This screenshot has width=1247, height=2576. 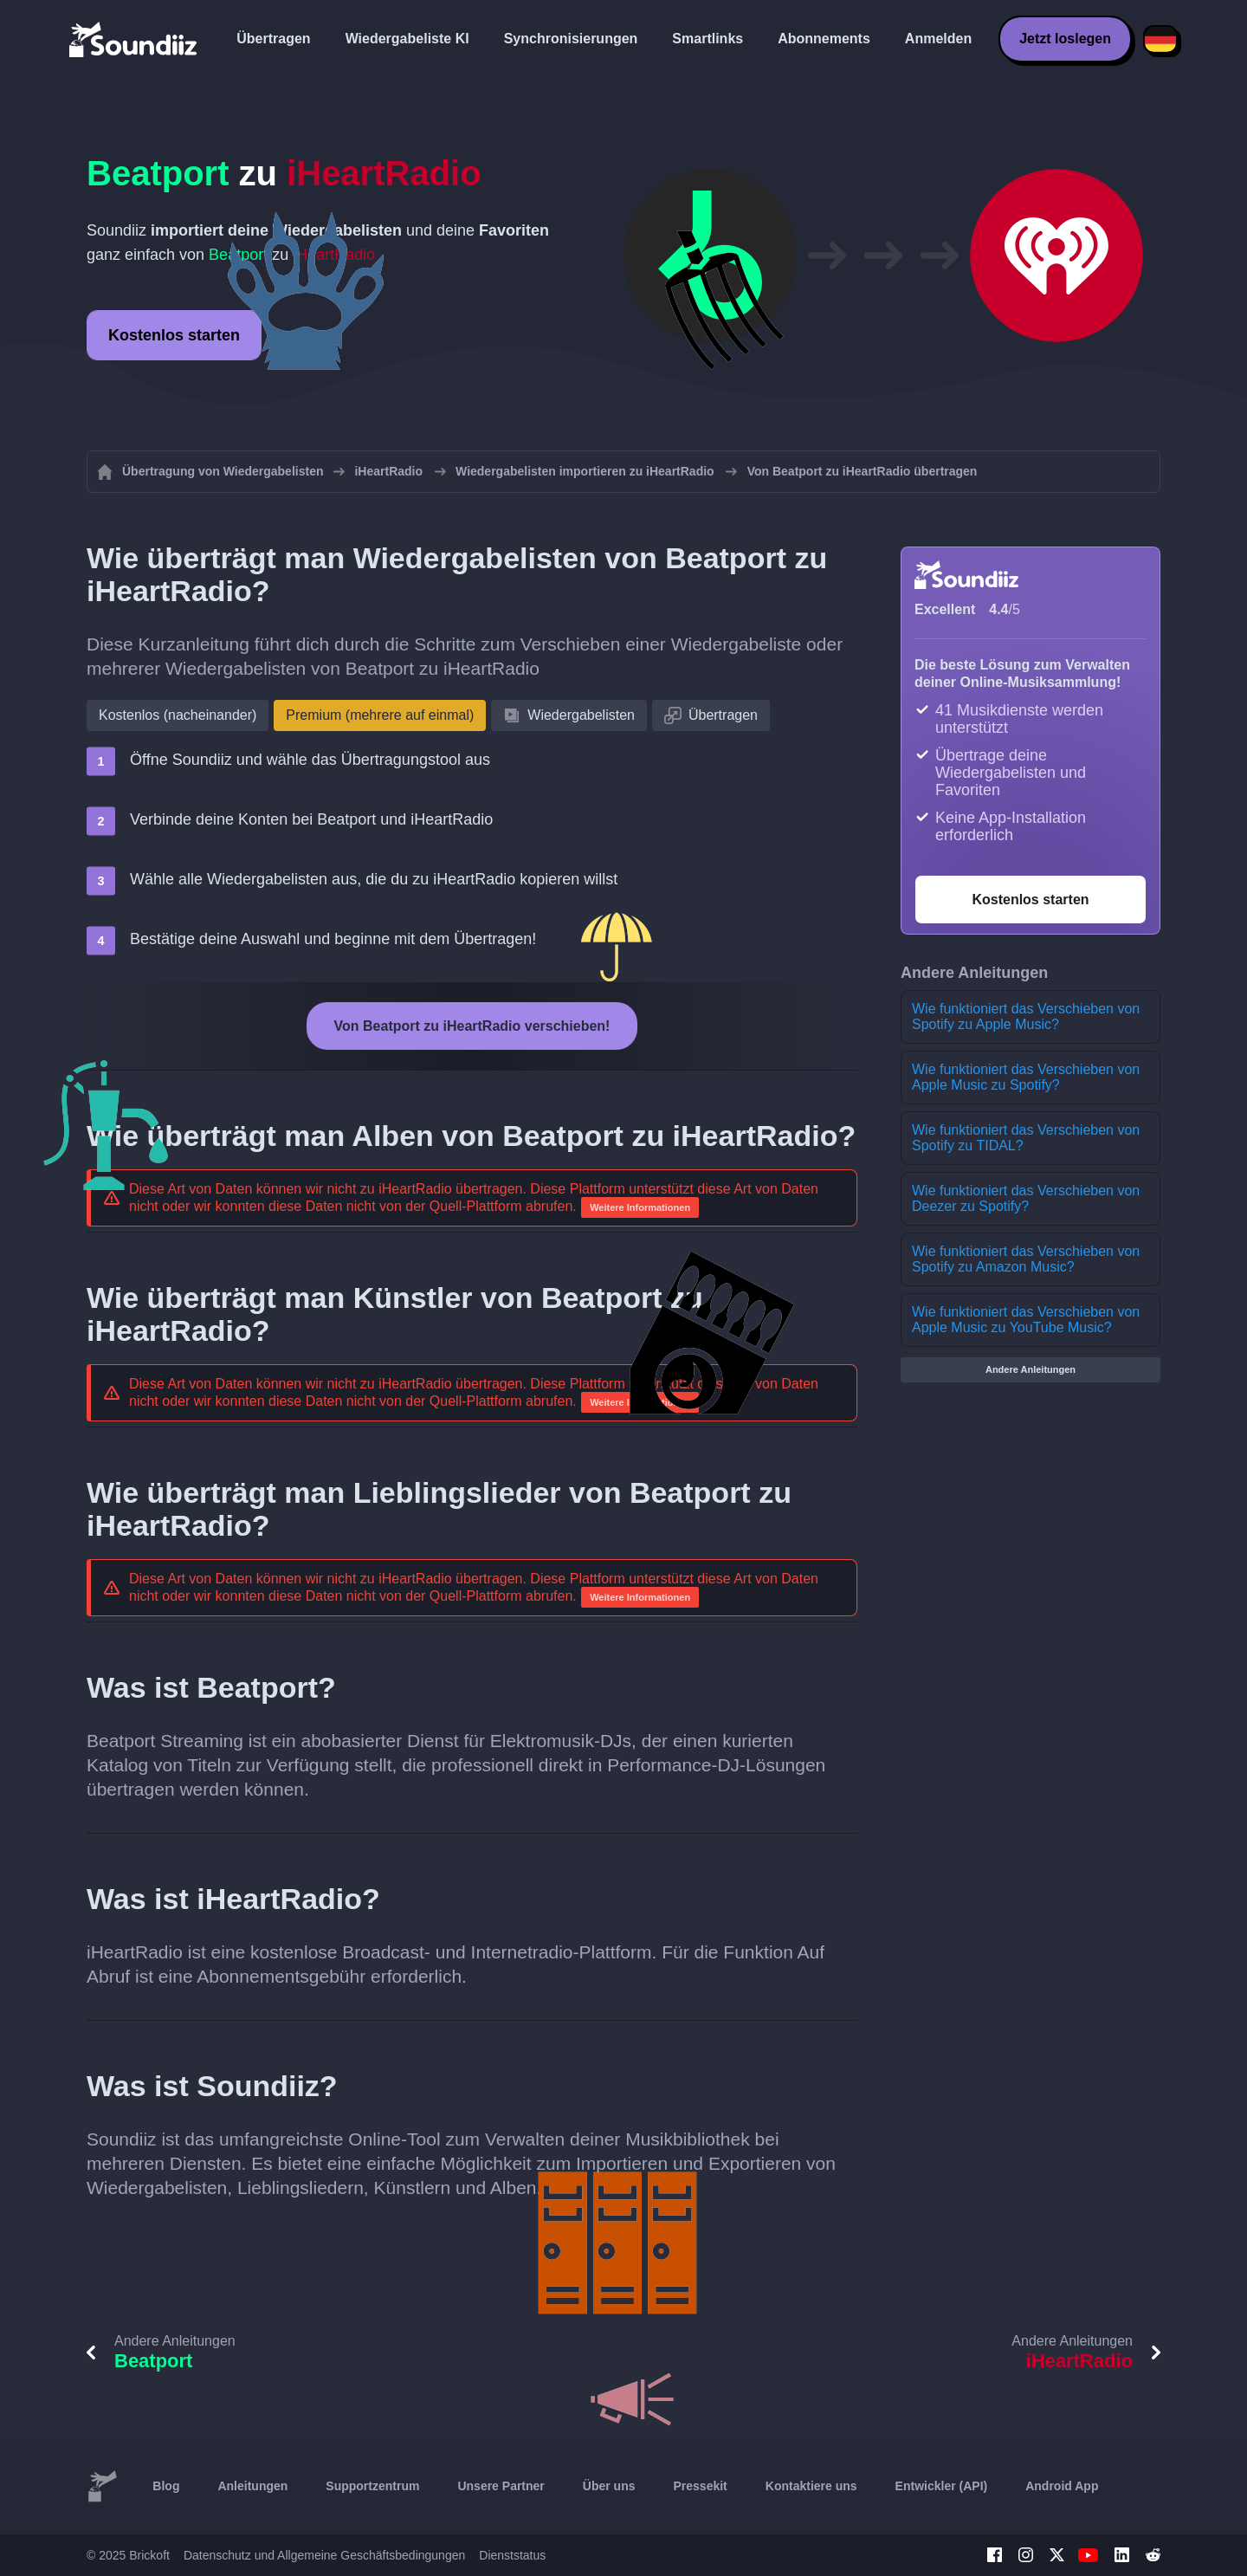 I want to click on manual water pump tool or equipment, so click(x=104, y=1124).